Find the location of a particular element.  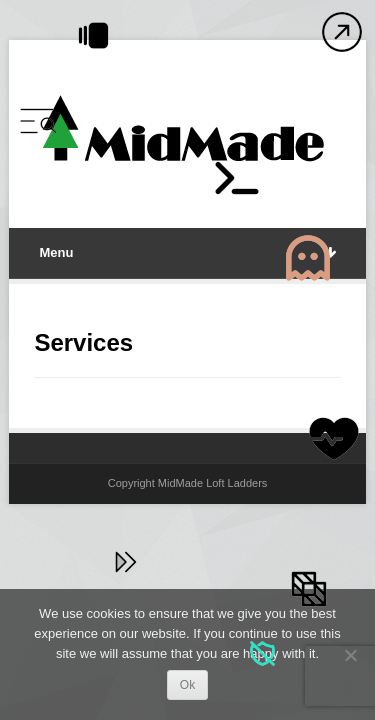

view version history is located at coordinates (93, 35).